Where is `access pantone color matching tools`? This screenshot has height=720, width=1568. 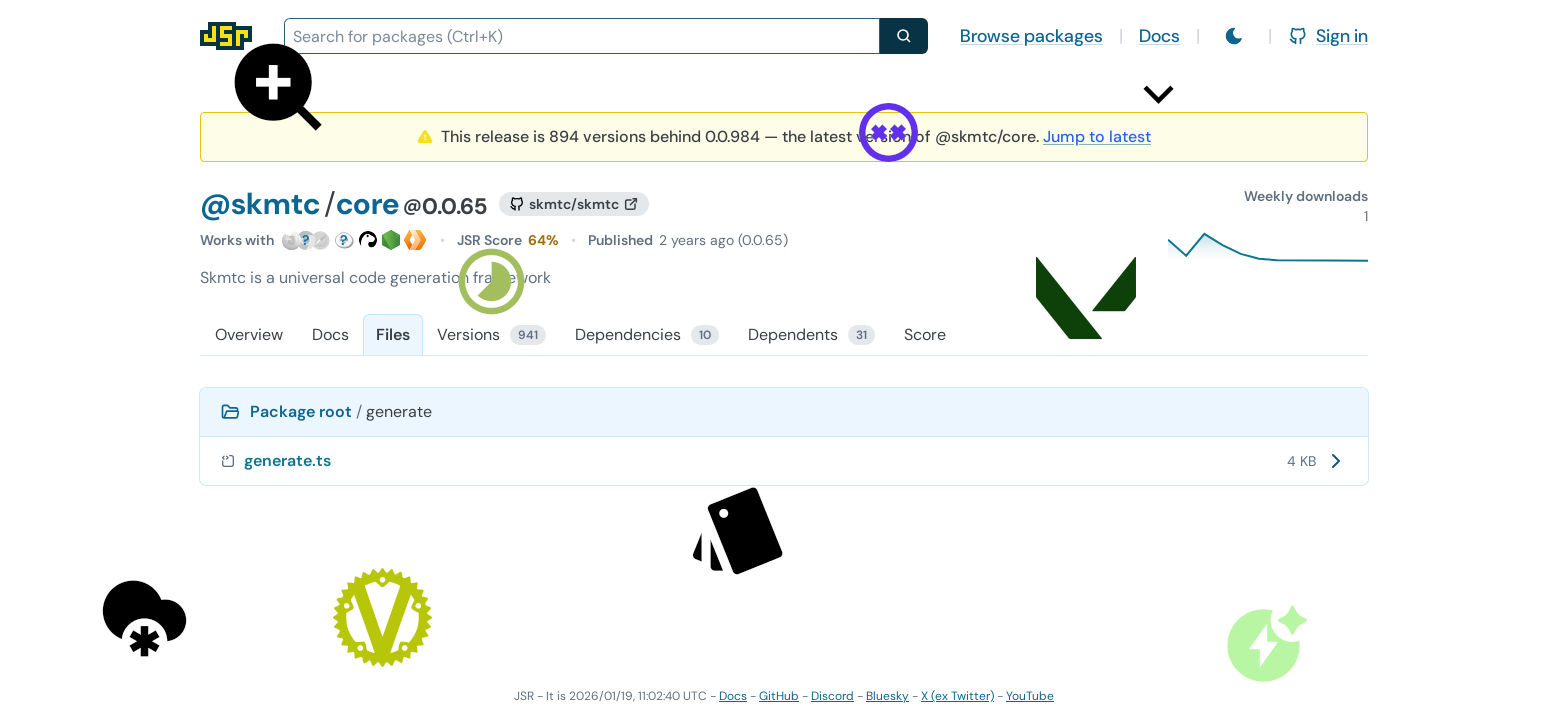 access pantone color matching tools is located at coordinates (737, 531).